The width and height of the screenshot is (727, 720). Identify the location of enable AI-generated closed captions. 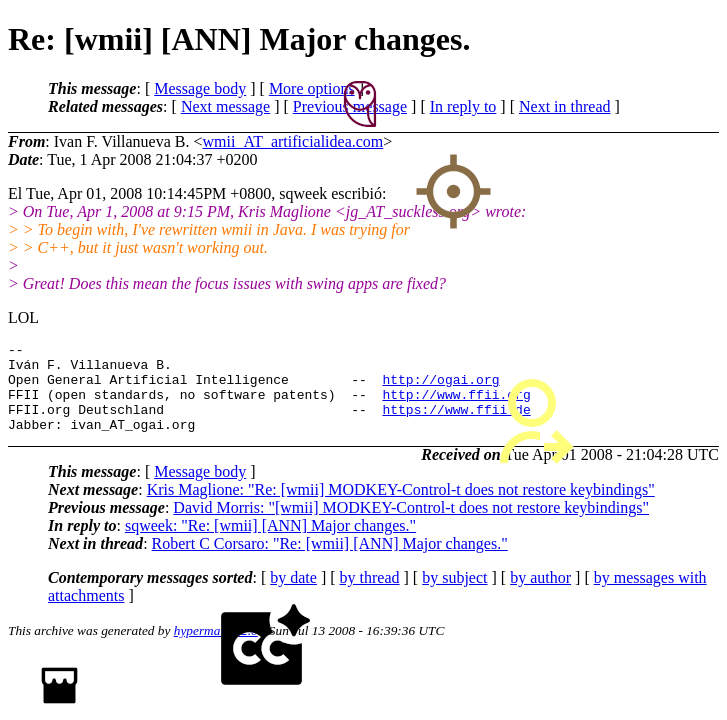
(261, 648).